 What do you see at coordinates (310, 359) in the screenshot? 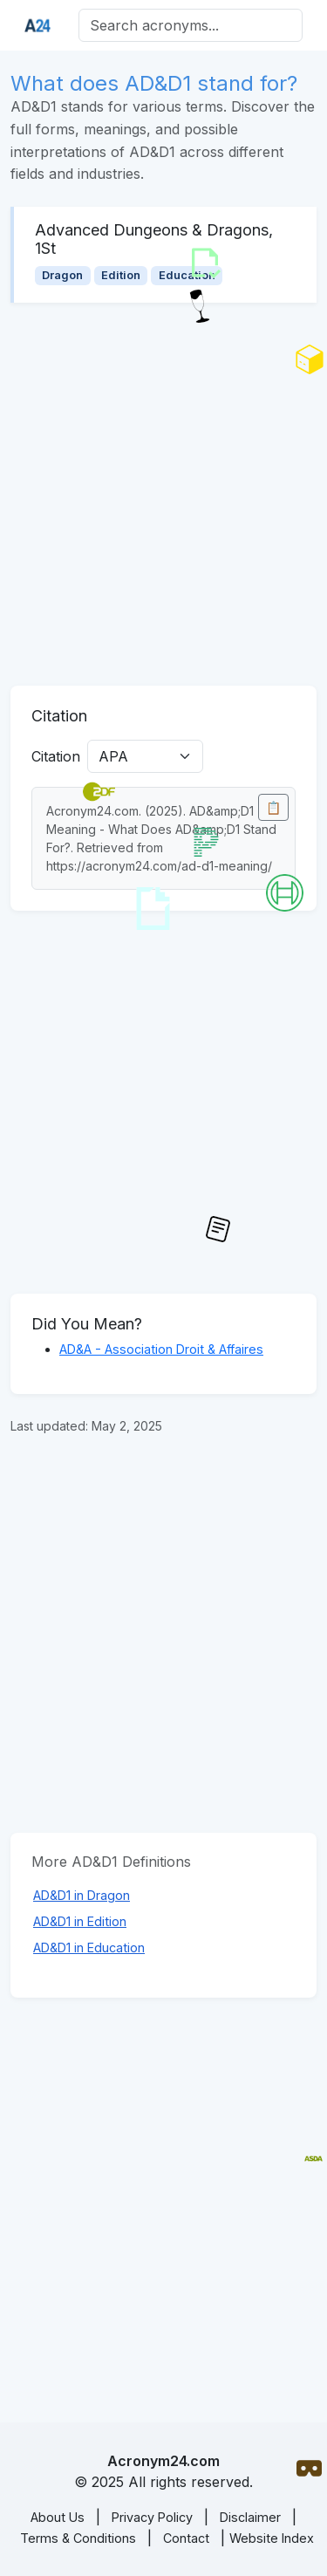
I see `opentofu infrastructure as code platform` at bounding box center [310, 359].